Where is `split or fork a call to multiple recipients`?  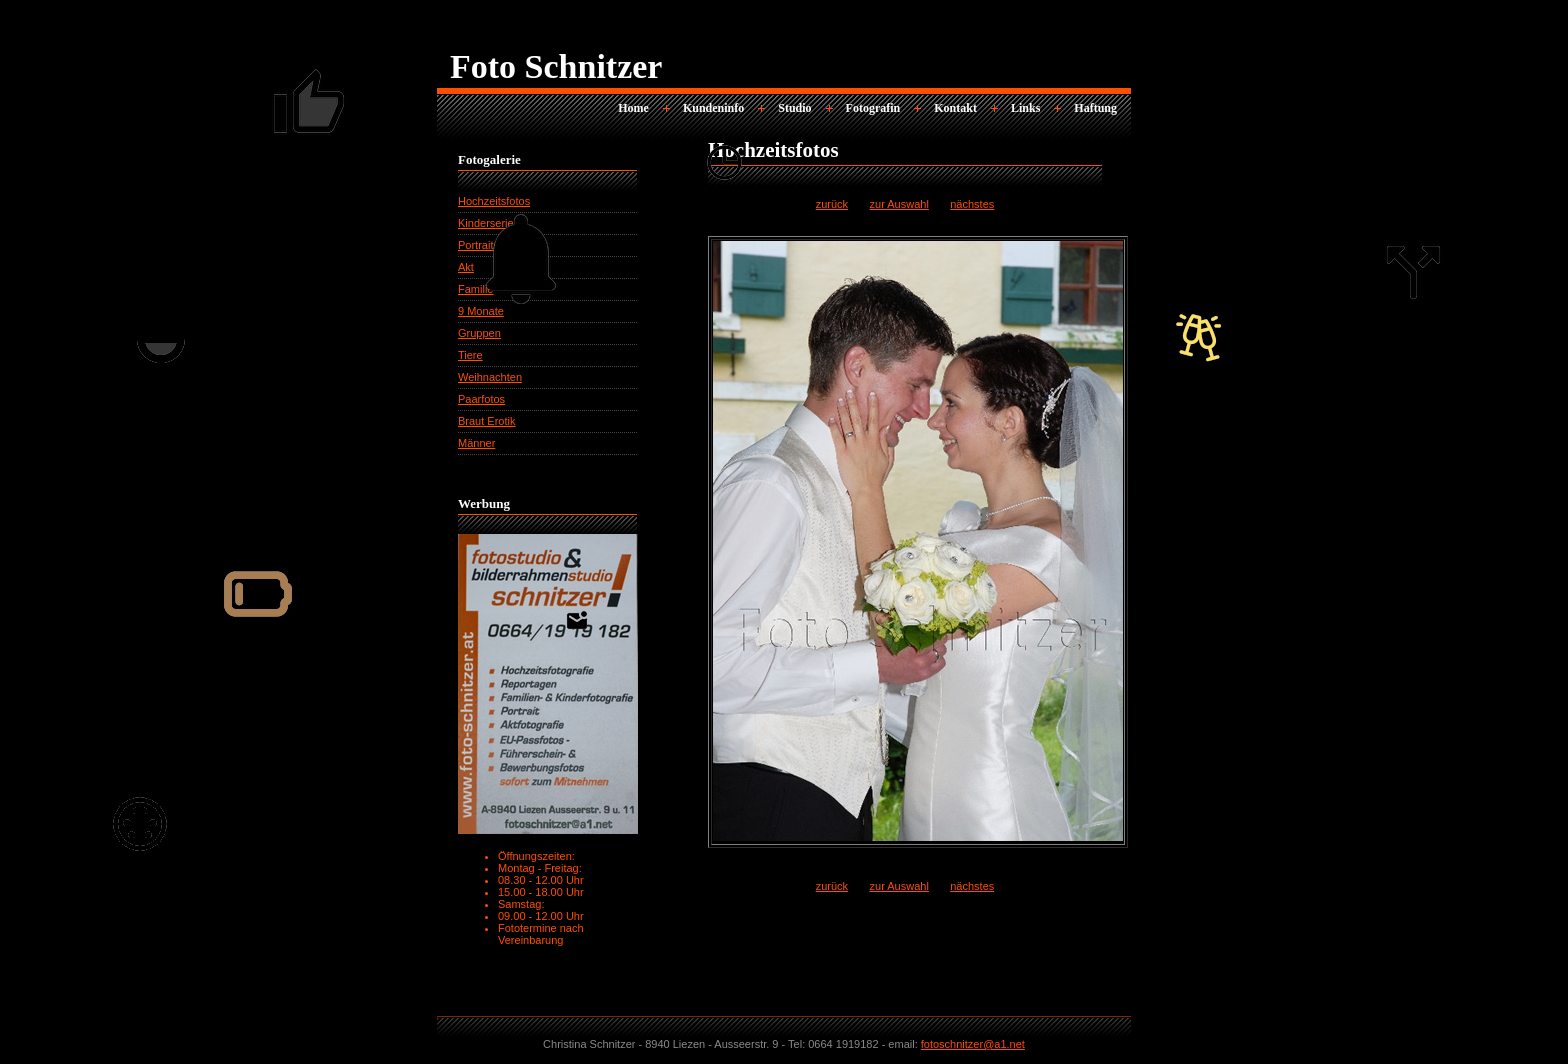 split or fork a call to multiple recipients is located at coordinates (1413, 272).